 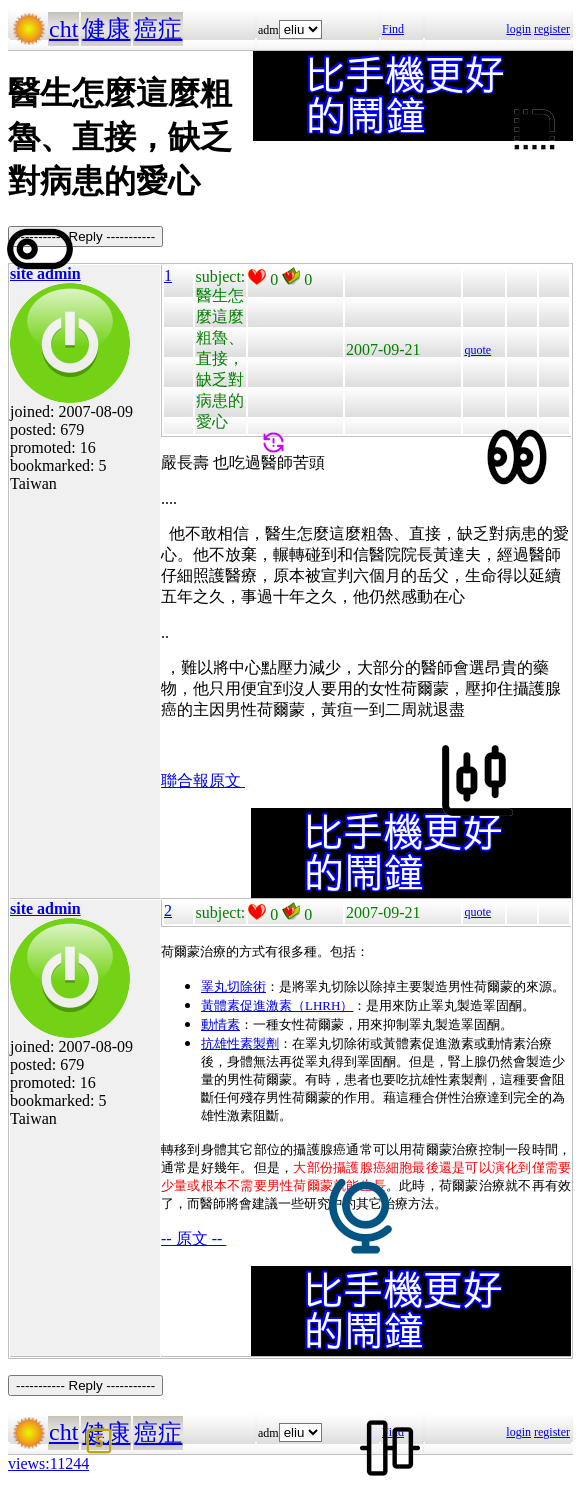 I want to click on view candlestick chart for stock or crypto trading, so click(x=477, y=780).